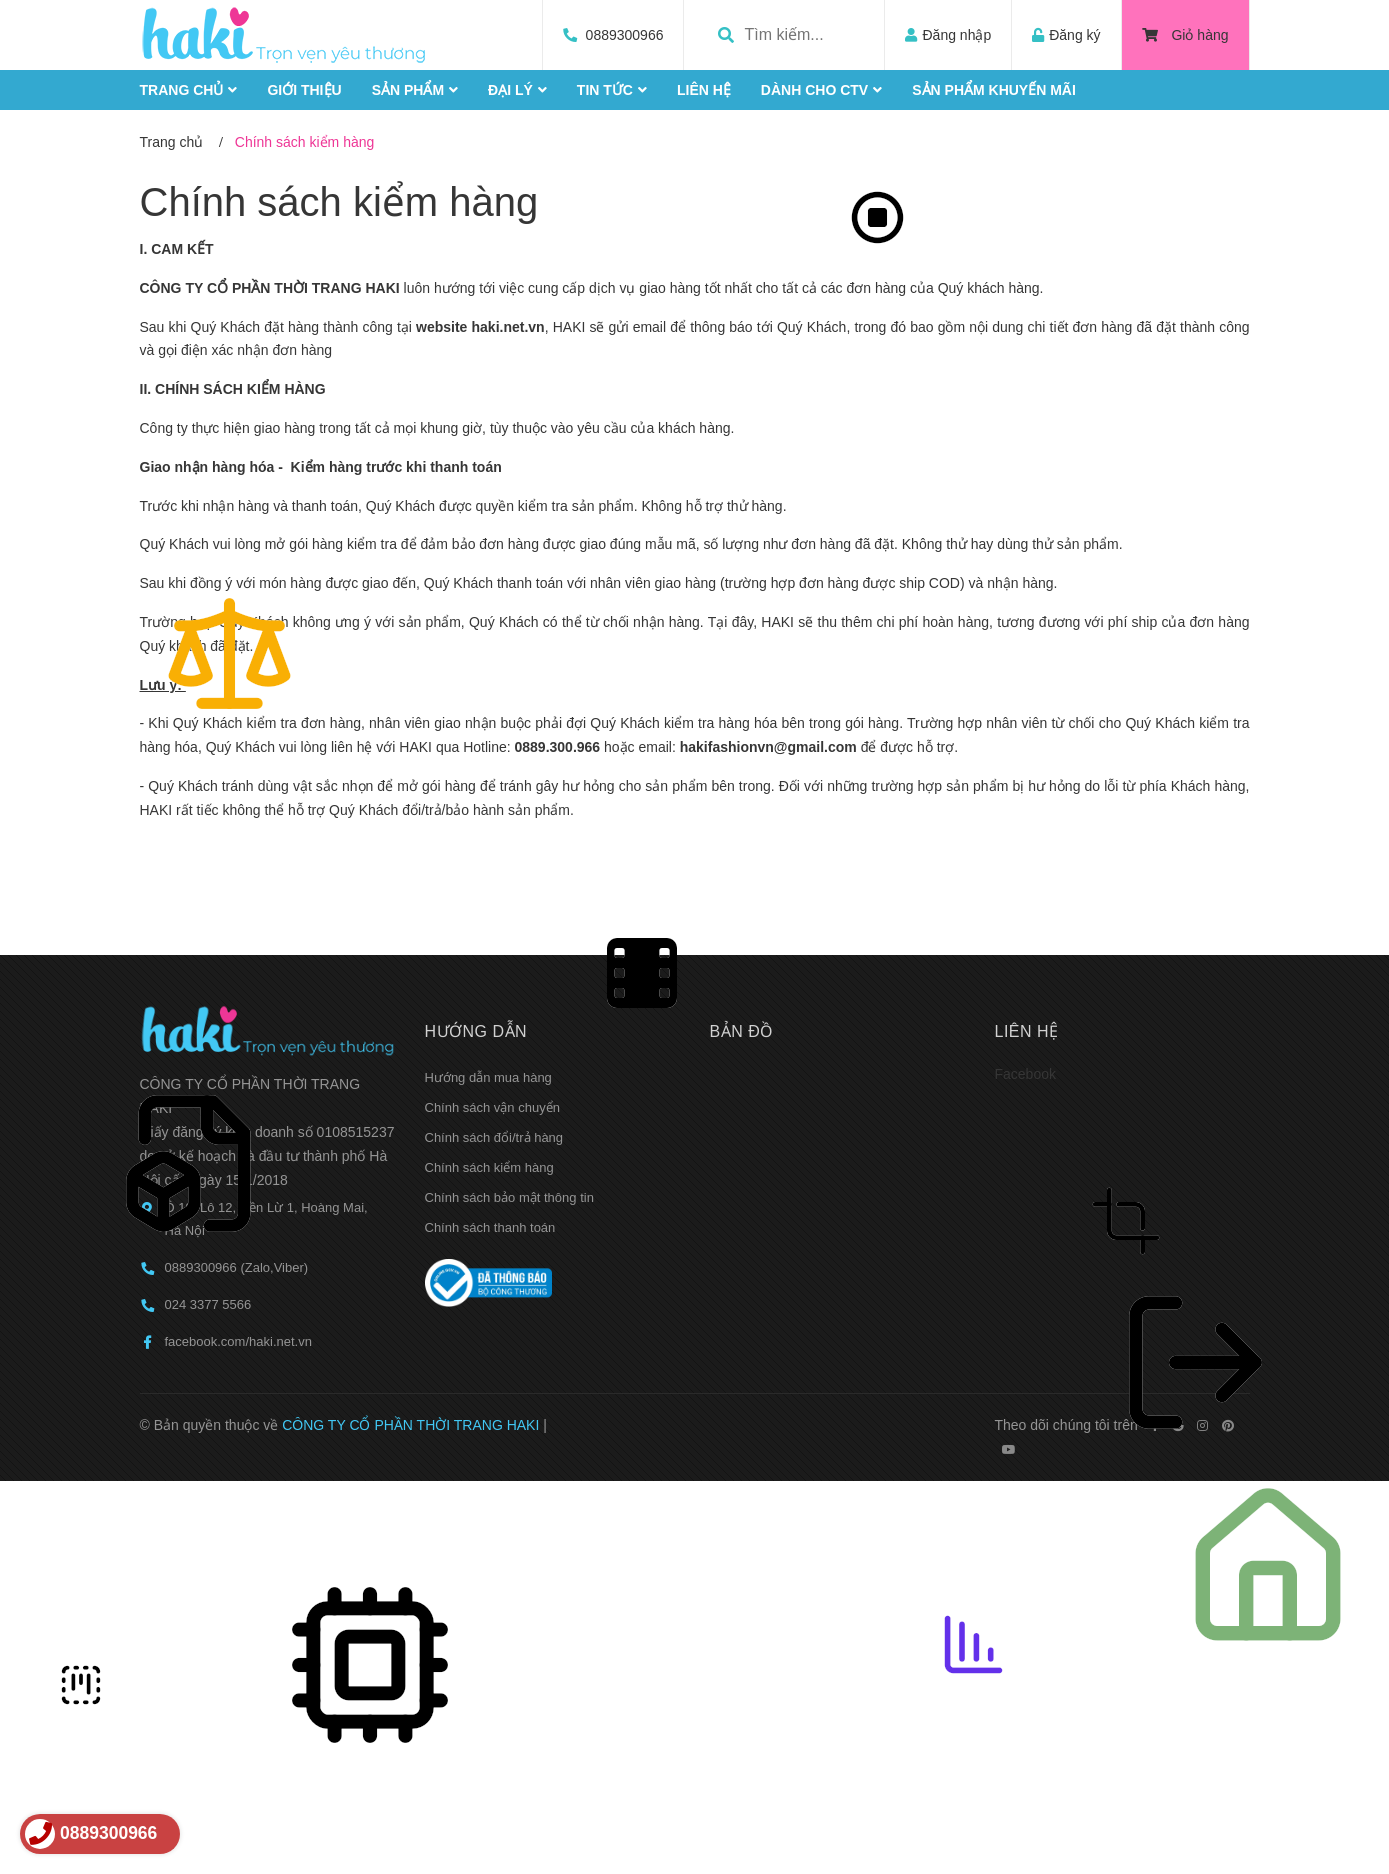 Image resolution: width=1389 pixels, height=1874 pixels. What do you see at coordinates (642, 973) in the screenshot?
I see `view video or movie content` at bounding box center [642, 973].